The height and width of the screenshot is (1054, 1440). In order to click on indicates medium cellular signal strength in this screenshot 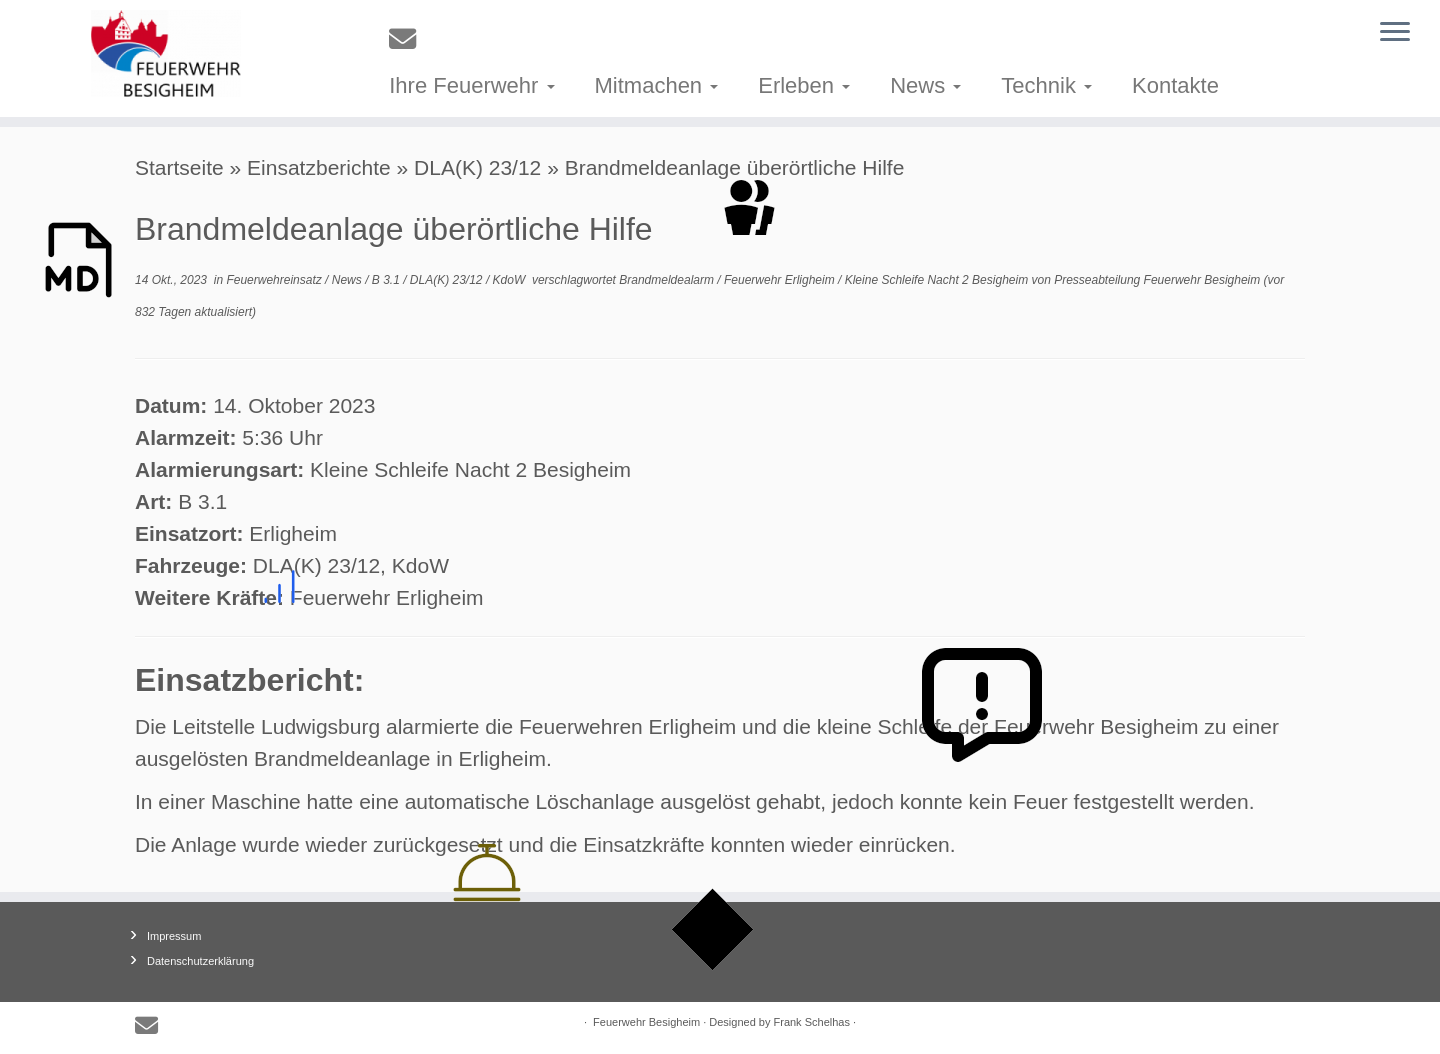, I will do `click(296, 577)`.